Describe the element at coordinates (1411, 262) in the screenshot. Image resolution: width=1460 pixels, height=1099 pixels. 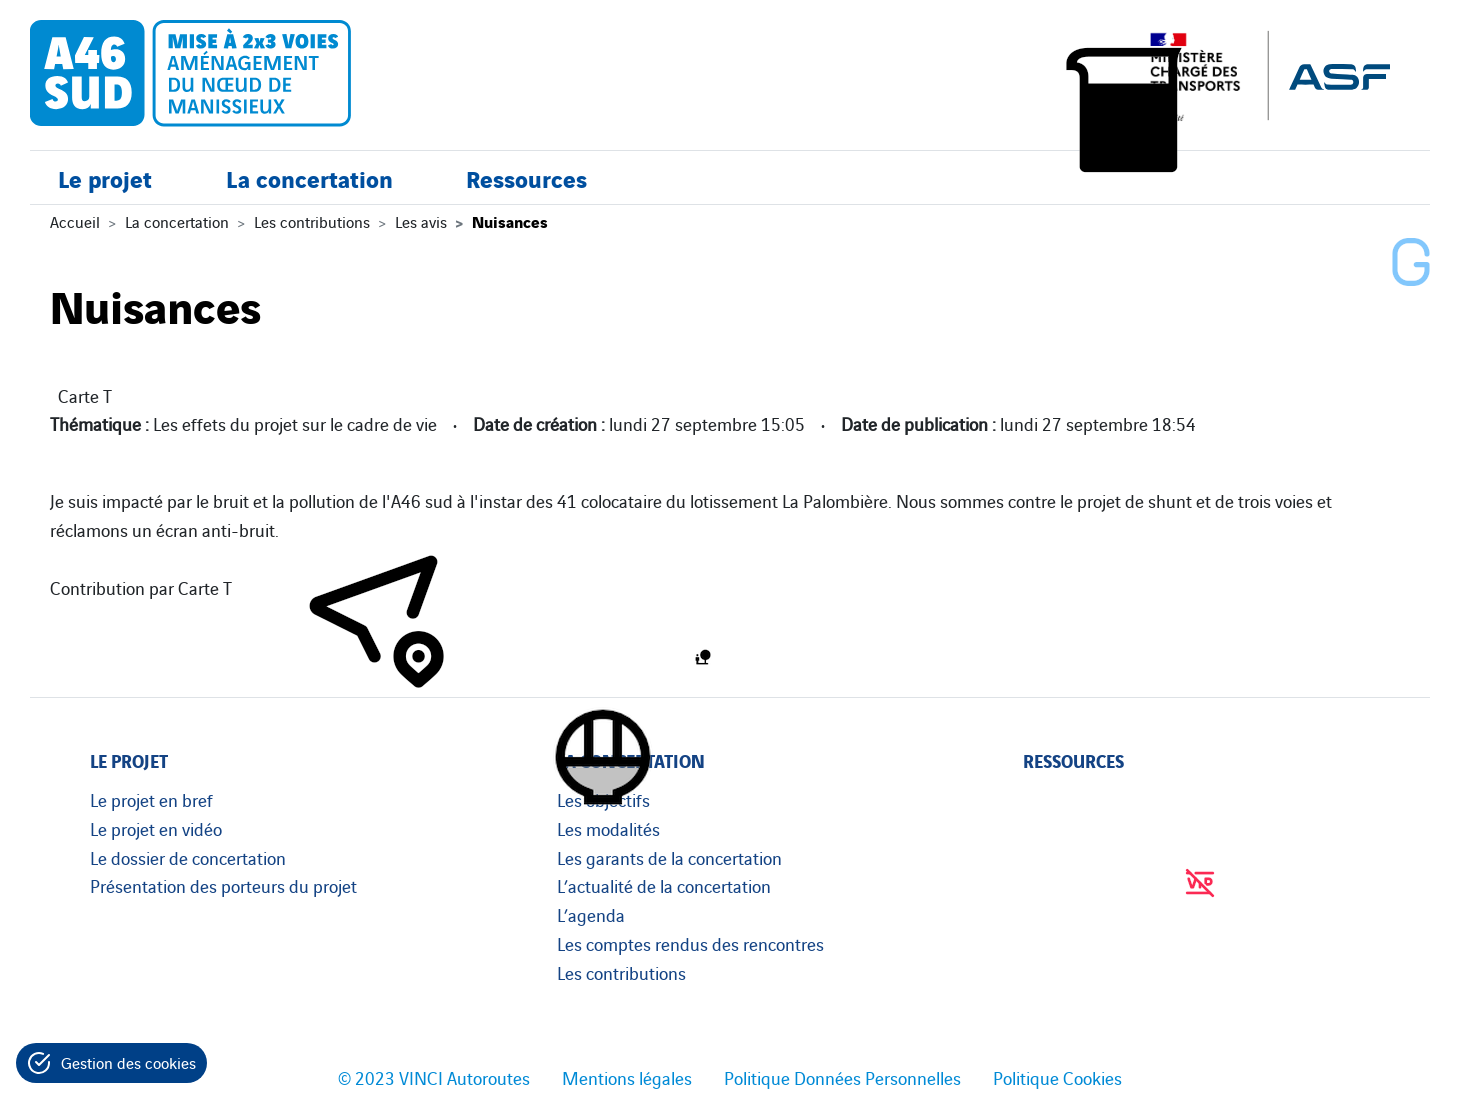
I see `represents the letter G in text or typography tools` at that location.